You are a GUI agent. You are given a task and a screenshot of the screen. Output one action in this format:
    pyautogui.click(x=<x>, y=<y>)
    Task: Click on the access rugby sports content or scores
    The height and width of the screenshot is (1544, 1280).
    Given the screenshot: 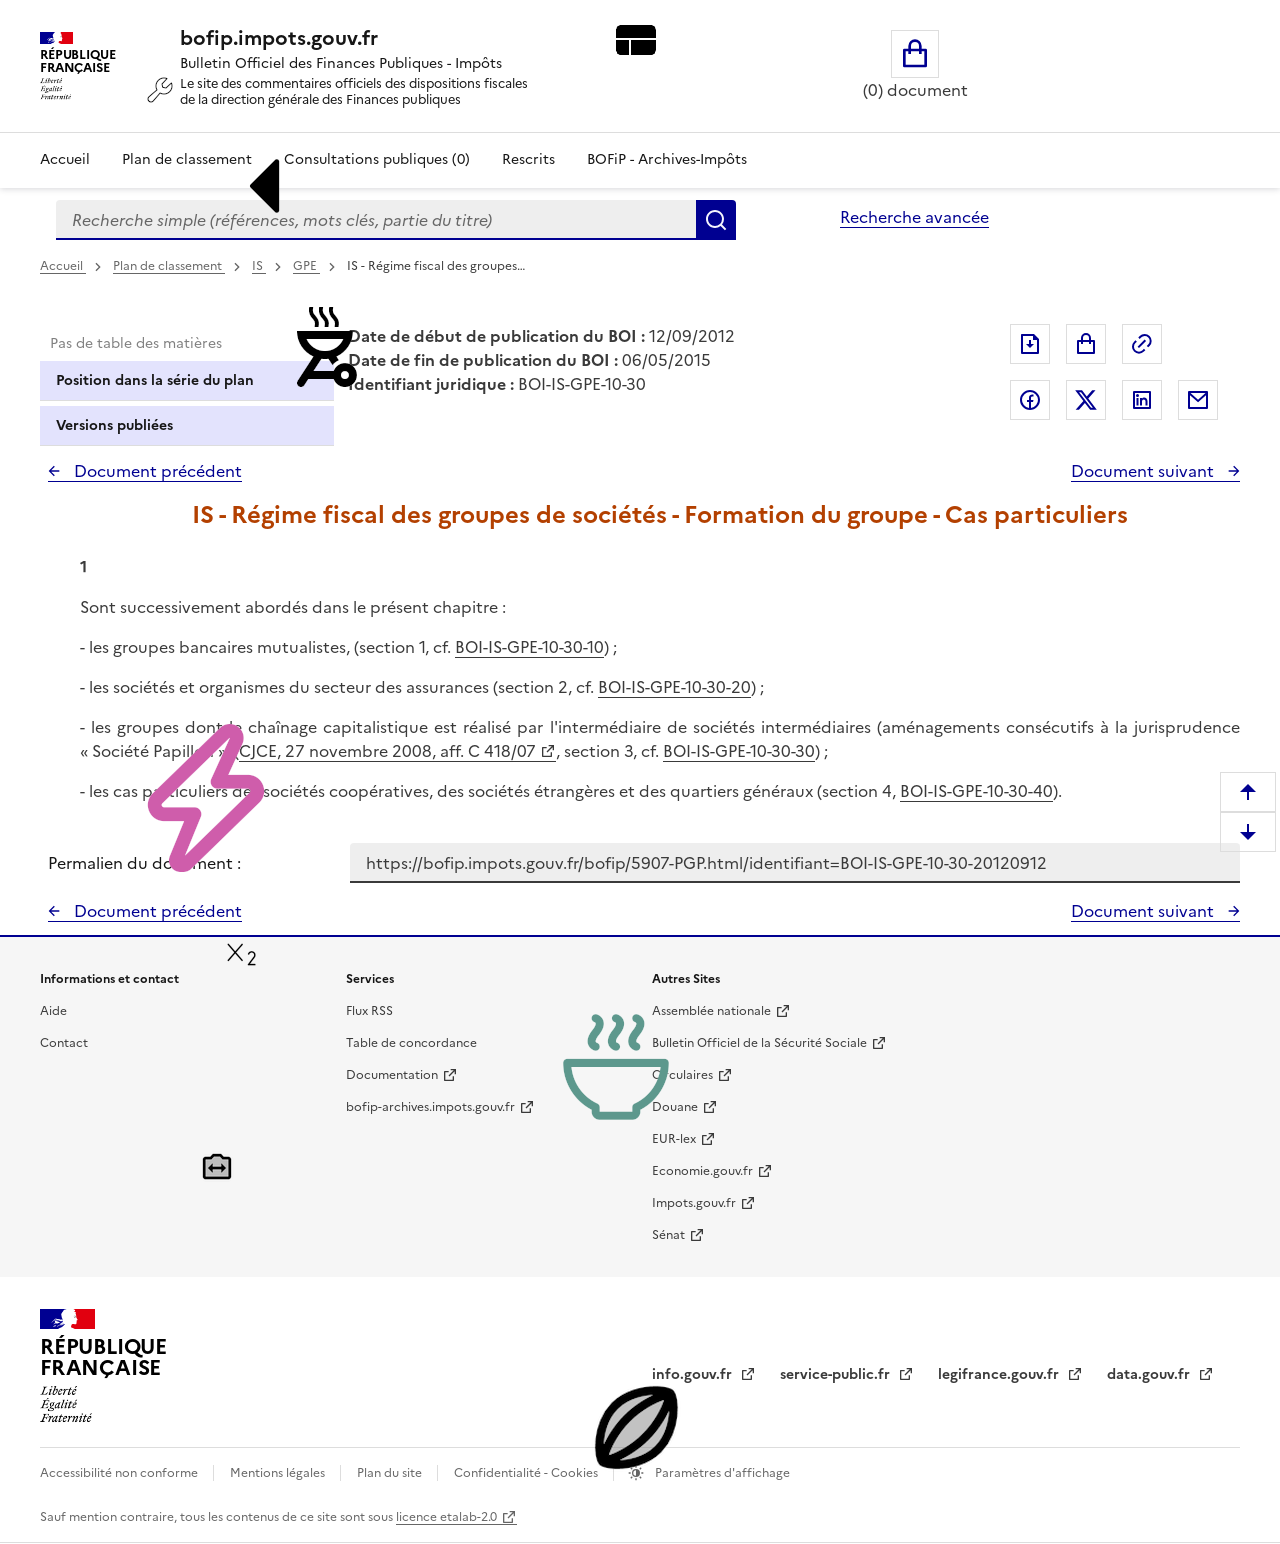 What is the action you would take?
    pyautogui.click(x=636, y=1427)
    